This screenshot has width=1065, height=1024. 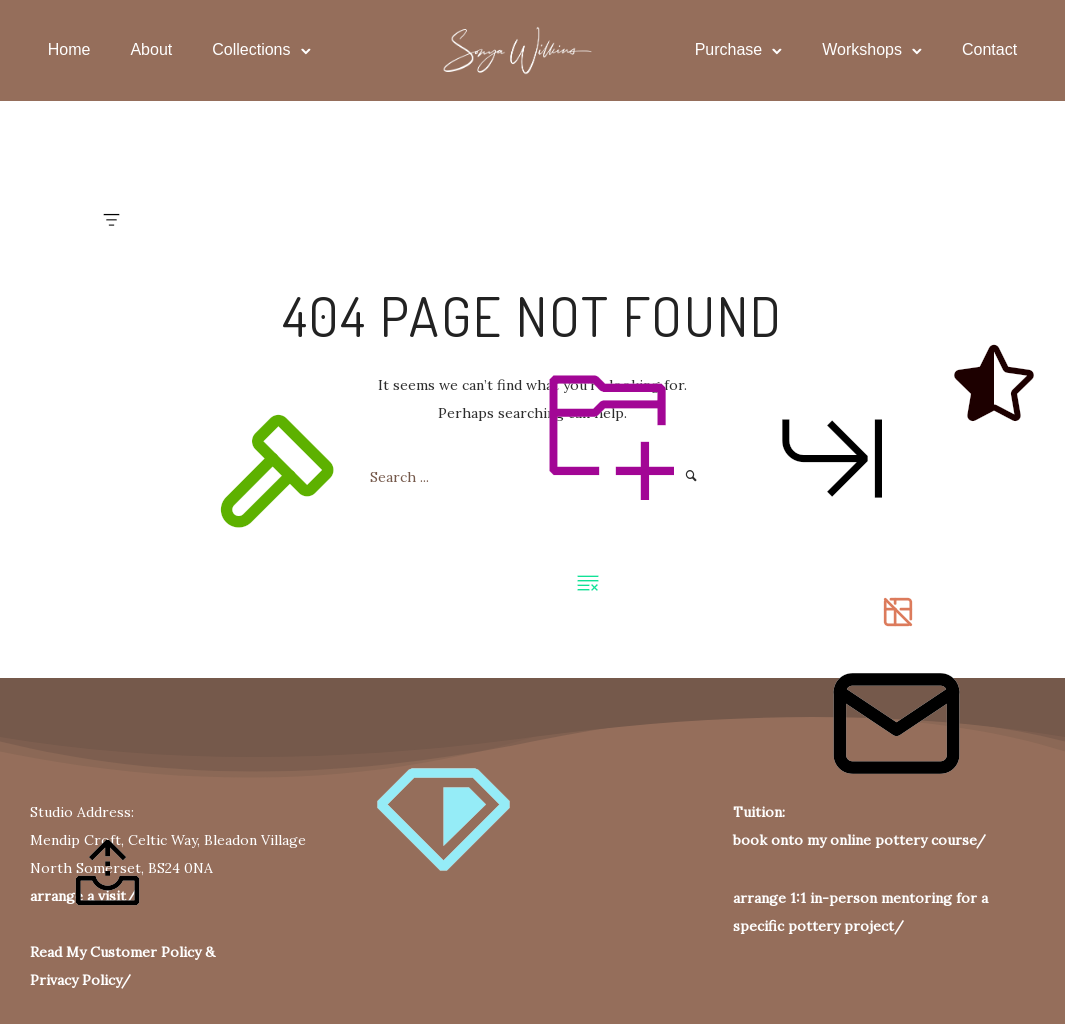 What do you see at coordinates (110, 871) in the screenshot?
I see `apply stashed changes to your working branch` at bounding box center [110, 871].